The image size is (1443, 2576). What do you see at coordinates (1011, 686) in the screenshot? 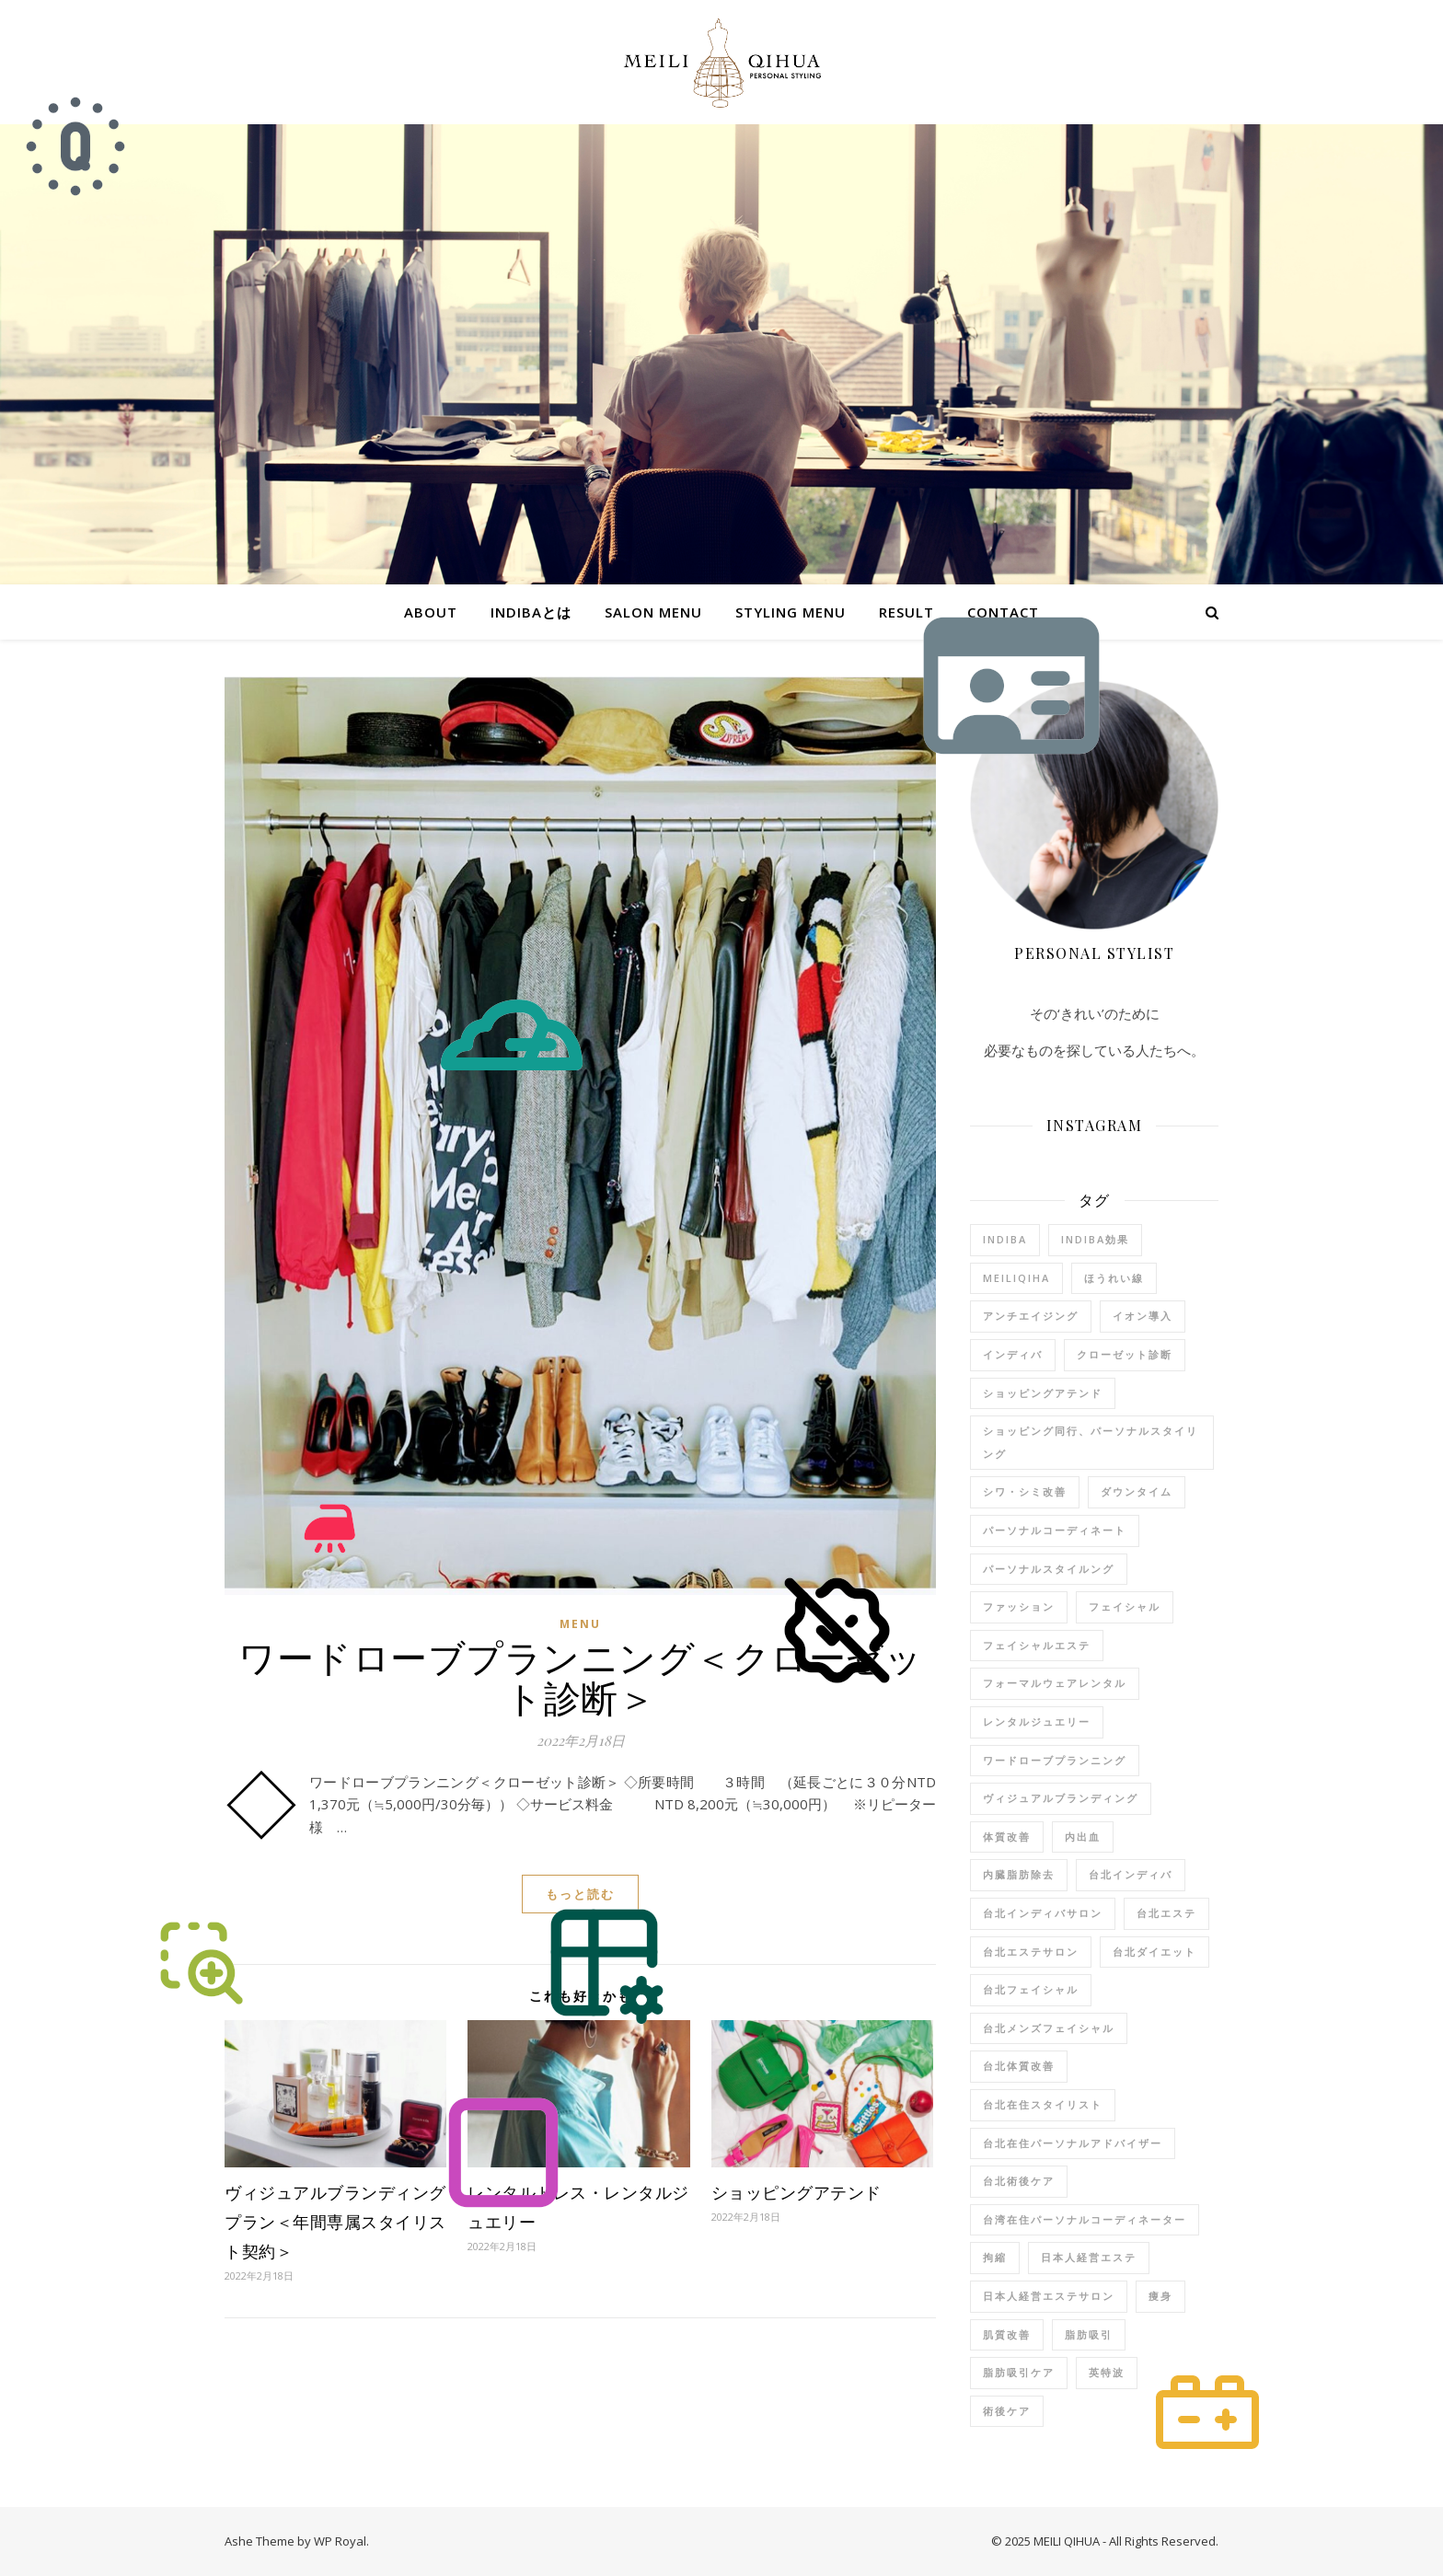
I see `view or manage your driver's license` at bounding box center [1011, 686].